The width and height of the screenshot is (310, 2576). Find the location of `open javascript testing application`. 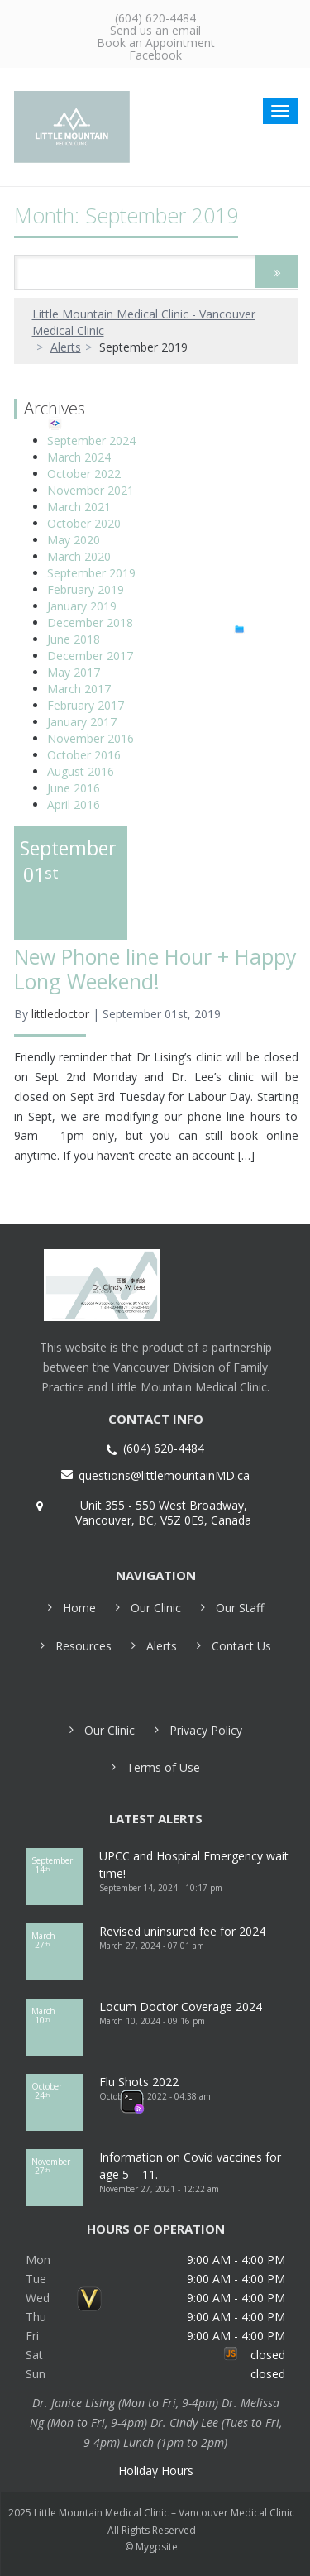

open javascript testing application is located at coordinates (231, 2353).